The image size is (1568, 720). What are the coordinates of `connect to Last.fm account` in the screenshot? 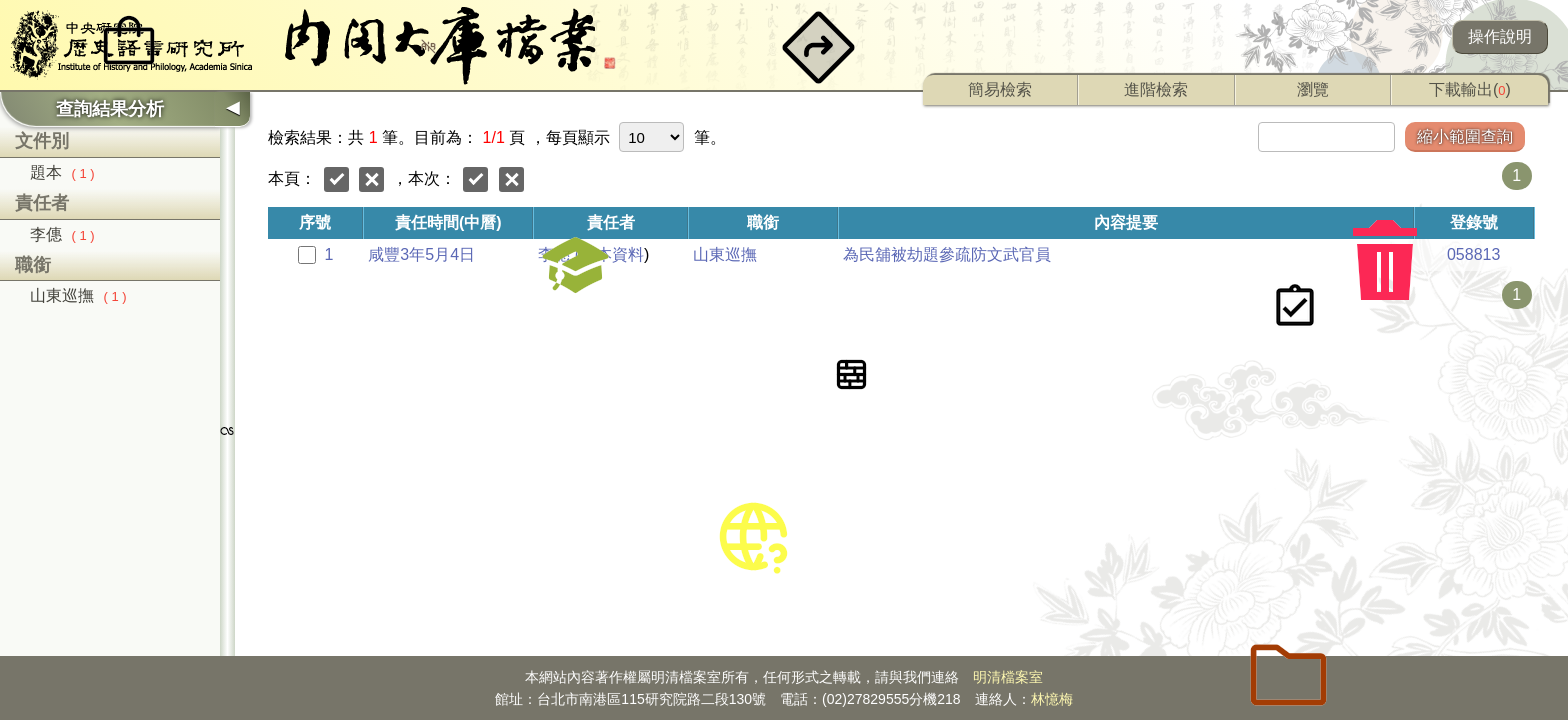 It's located at (227, 431).